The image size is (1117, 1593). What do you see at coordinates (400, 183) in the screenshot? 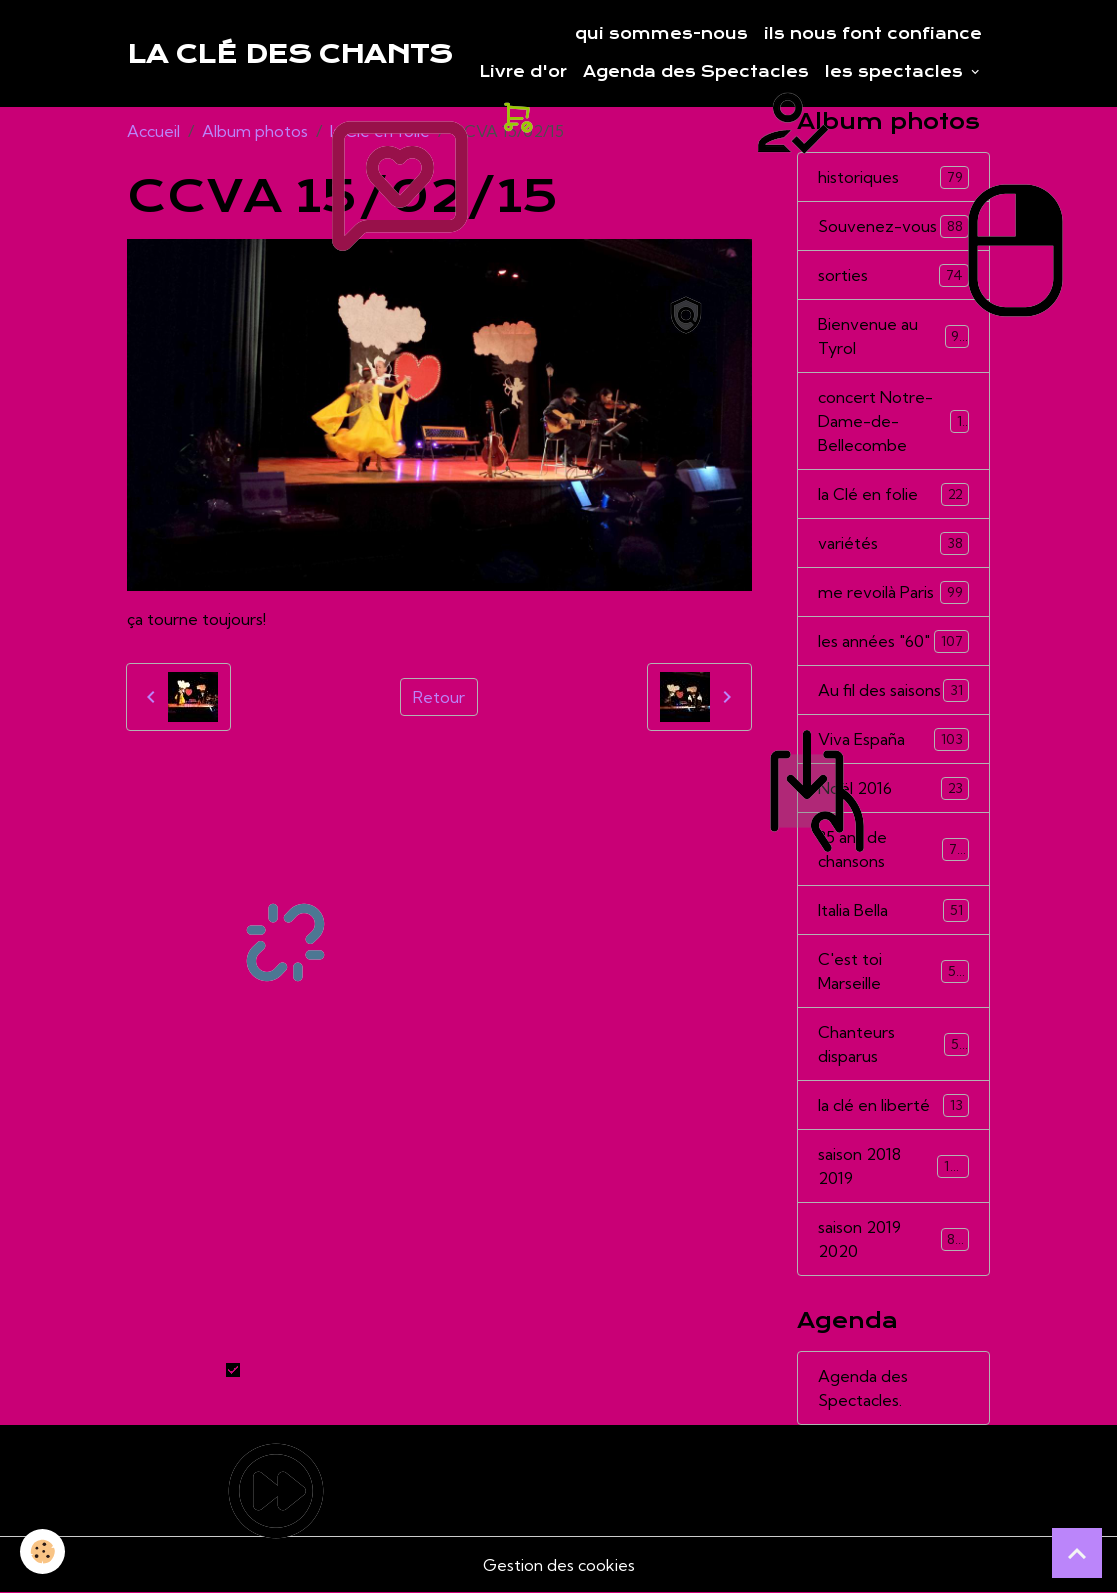
I see `send a like or love reaction in chat` at bounding box center [400, 183].